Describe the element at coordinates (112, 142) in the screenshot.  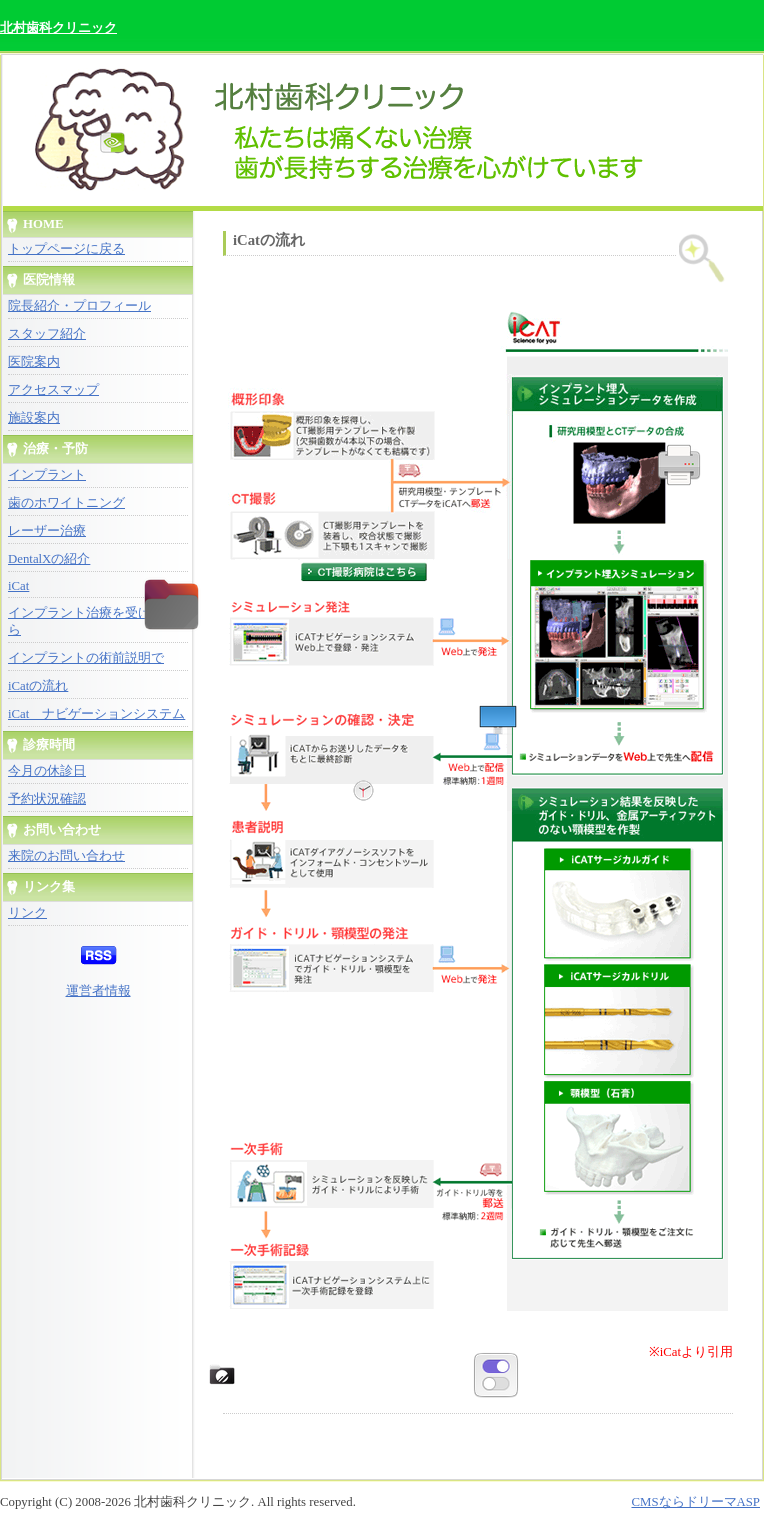
I see `open nvidia graphics settings` at that location.